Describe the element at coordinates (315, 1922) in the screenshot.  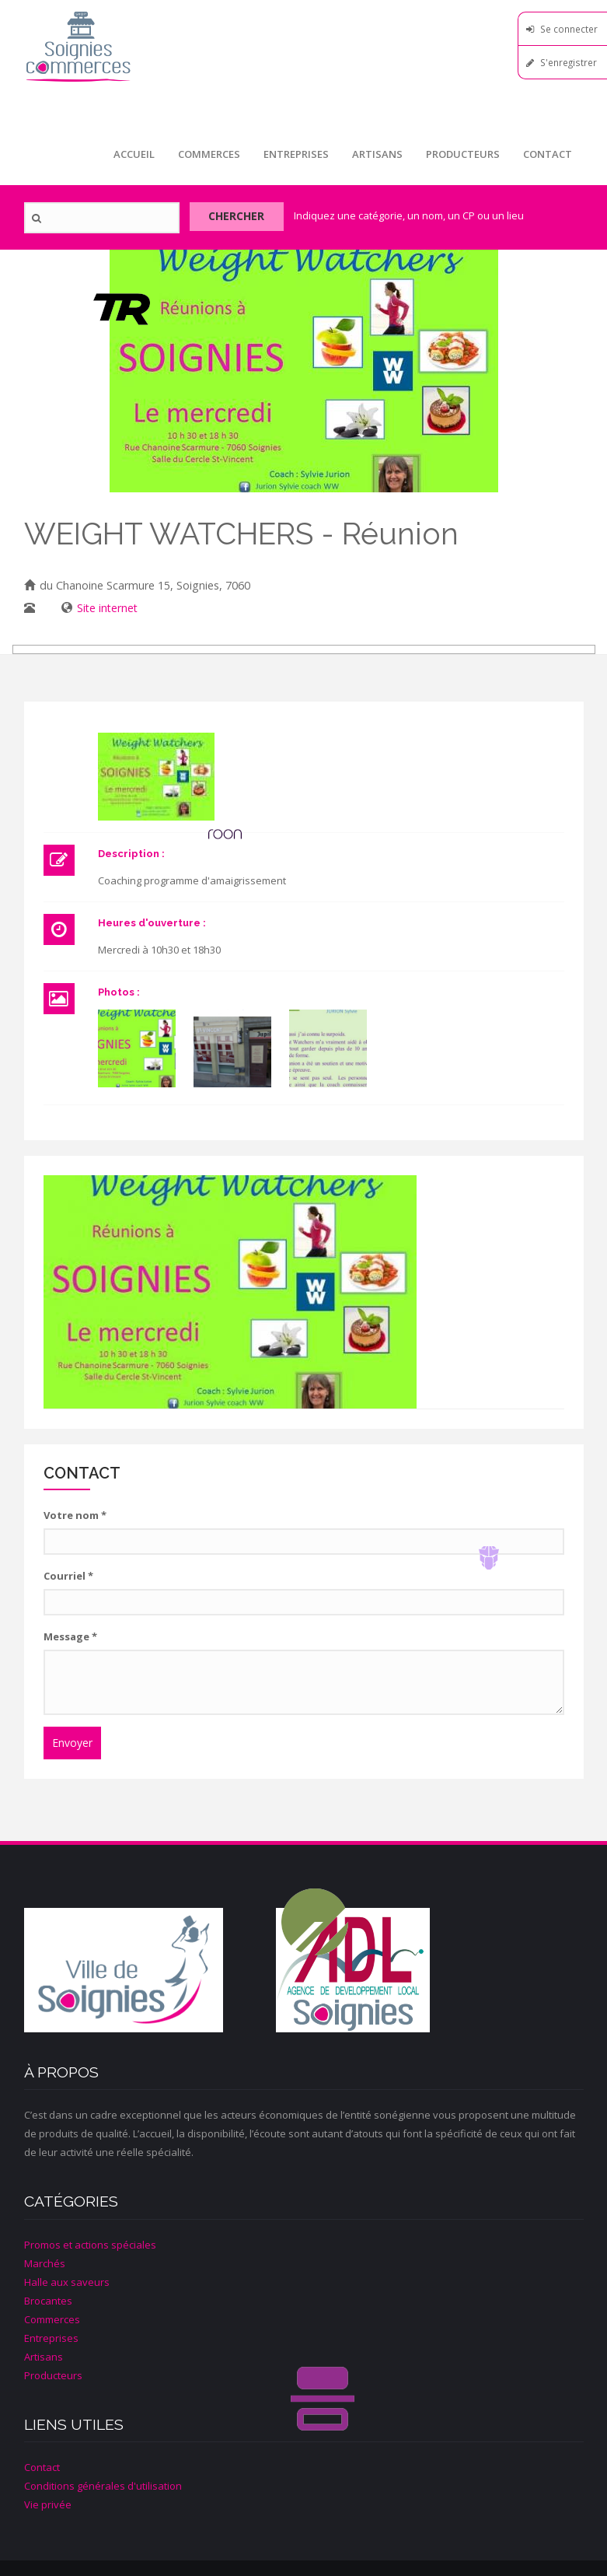
I see `planetscale database platform logo` at that location.